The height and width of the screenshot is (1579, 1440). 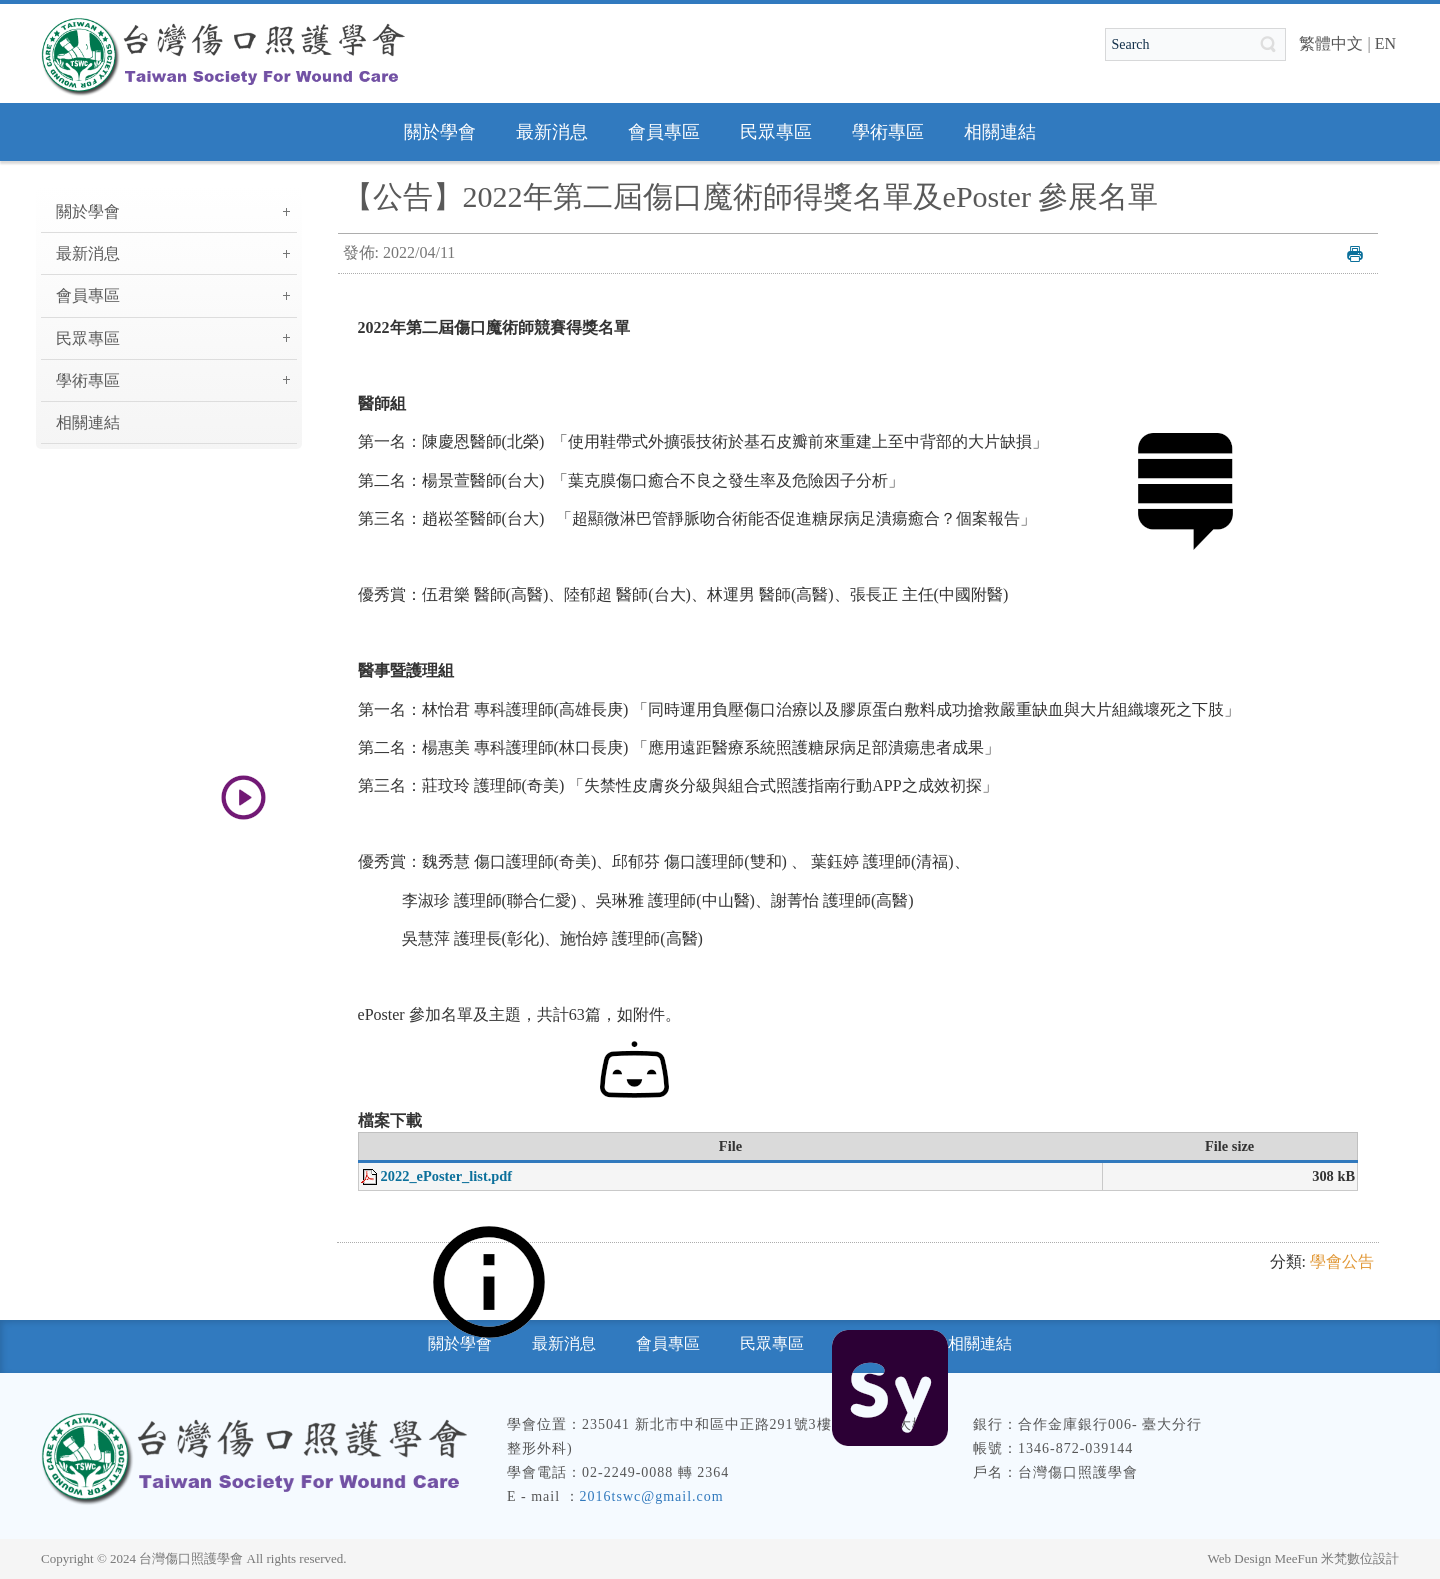 What do you see at coordinates (1185, 491) in the screenshot?
I see `visit stack exchange community` at bounding box center [1185, 491].